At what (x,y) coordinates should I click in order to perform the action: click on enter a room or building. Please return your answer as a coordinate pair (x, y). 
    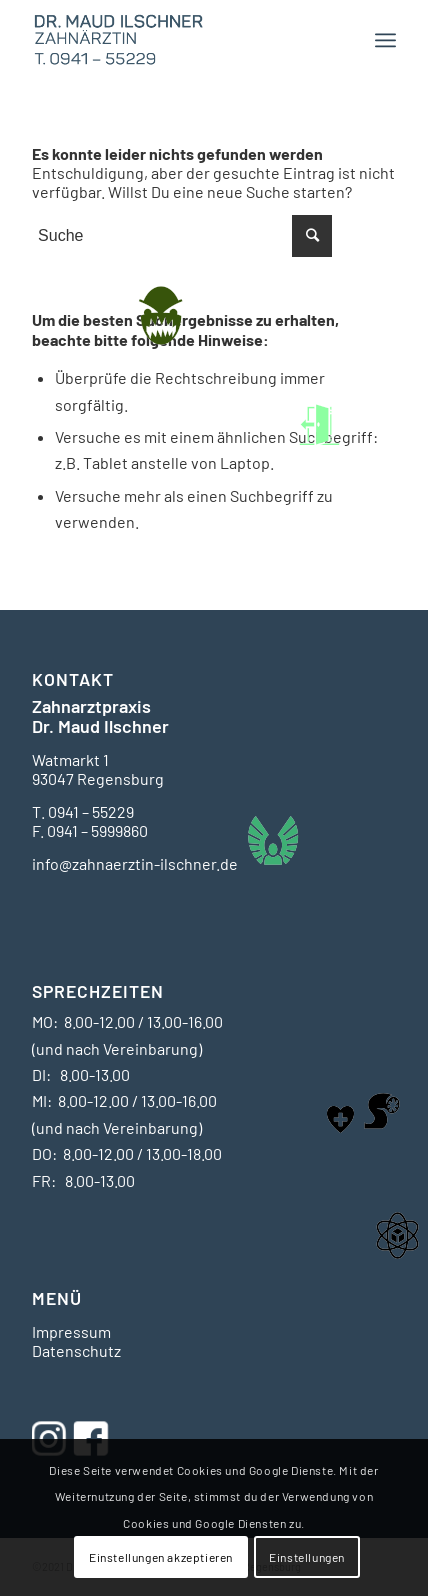
    Looking at the image, I should click on (319, 424).